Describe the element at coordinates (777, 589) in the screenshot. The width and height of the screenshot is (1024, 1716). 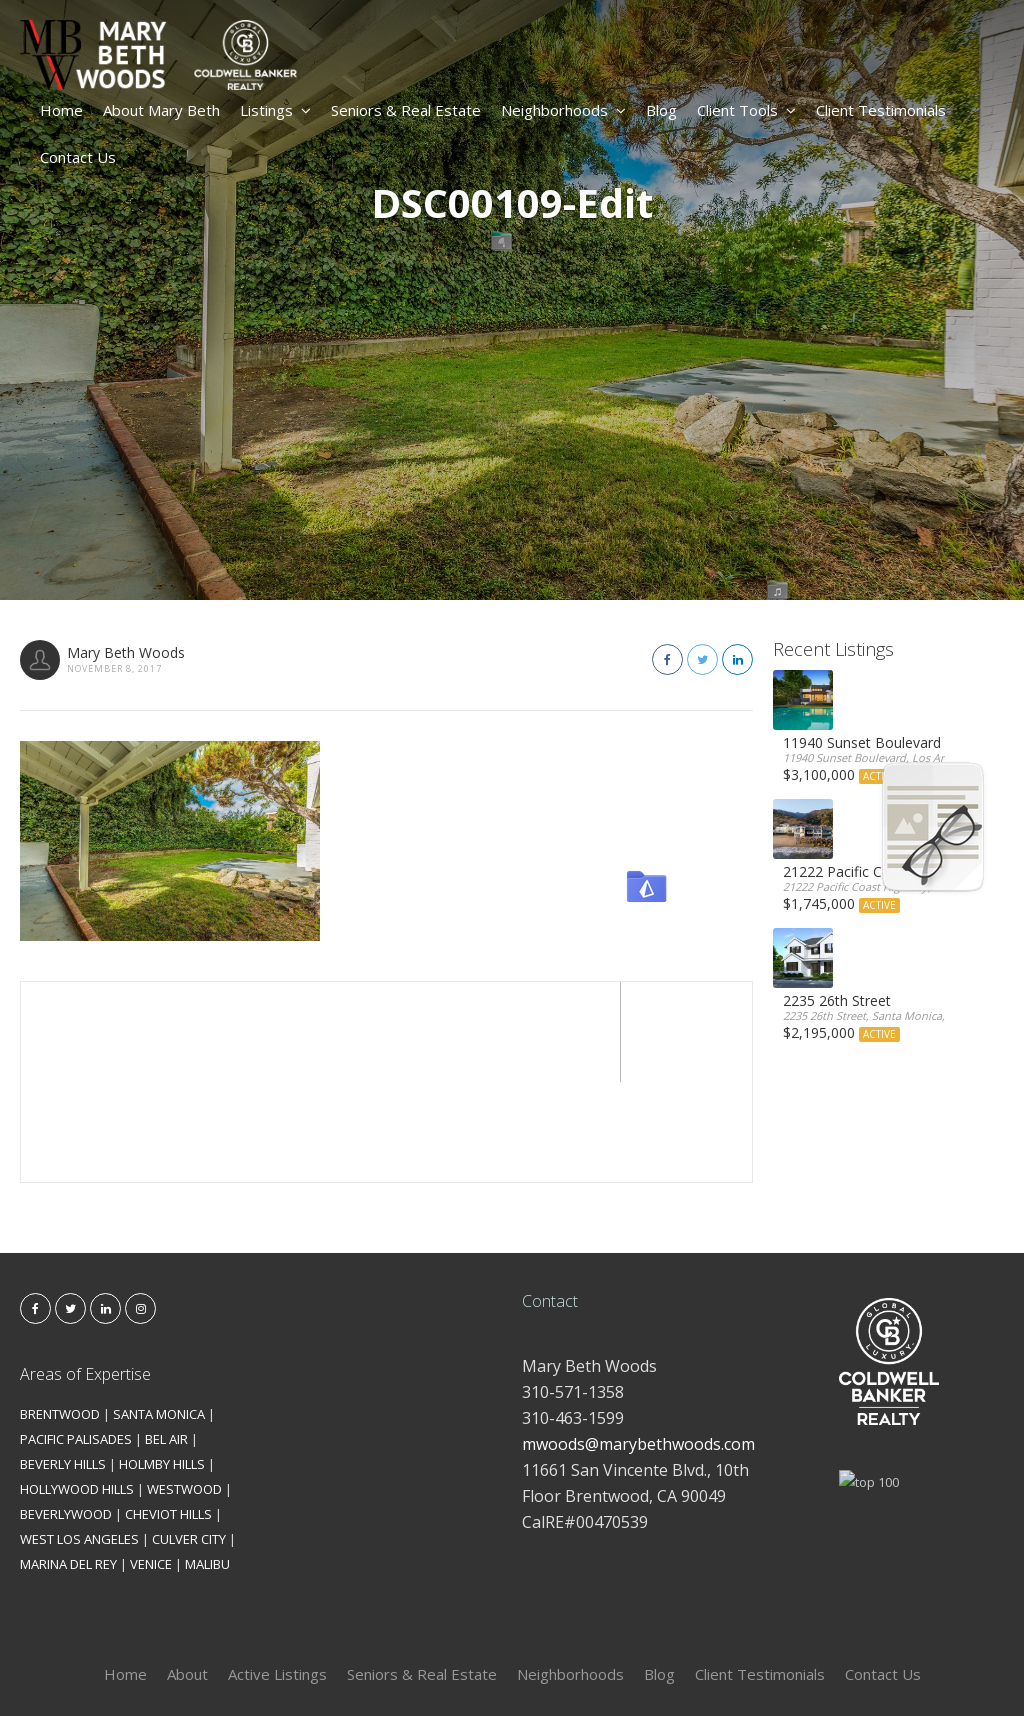
I see `open your music folder` at that location.